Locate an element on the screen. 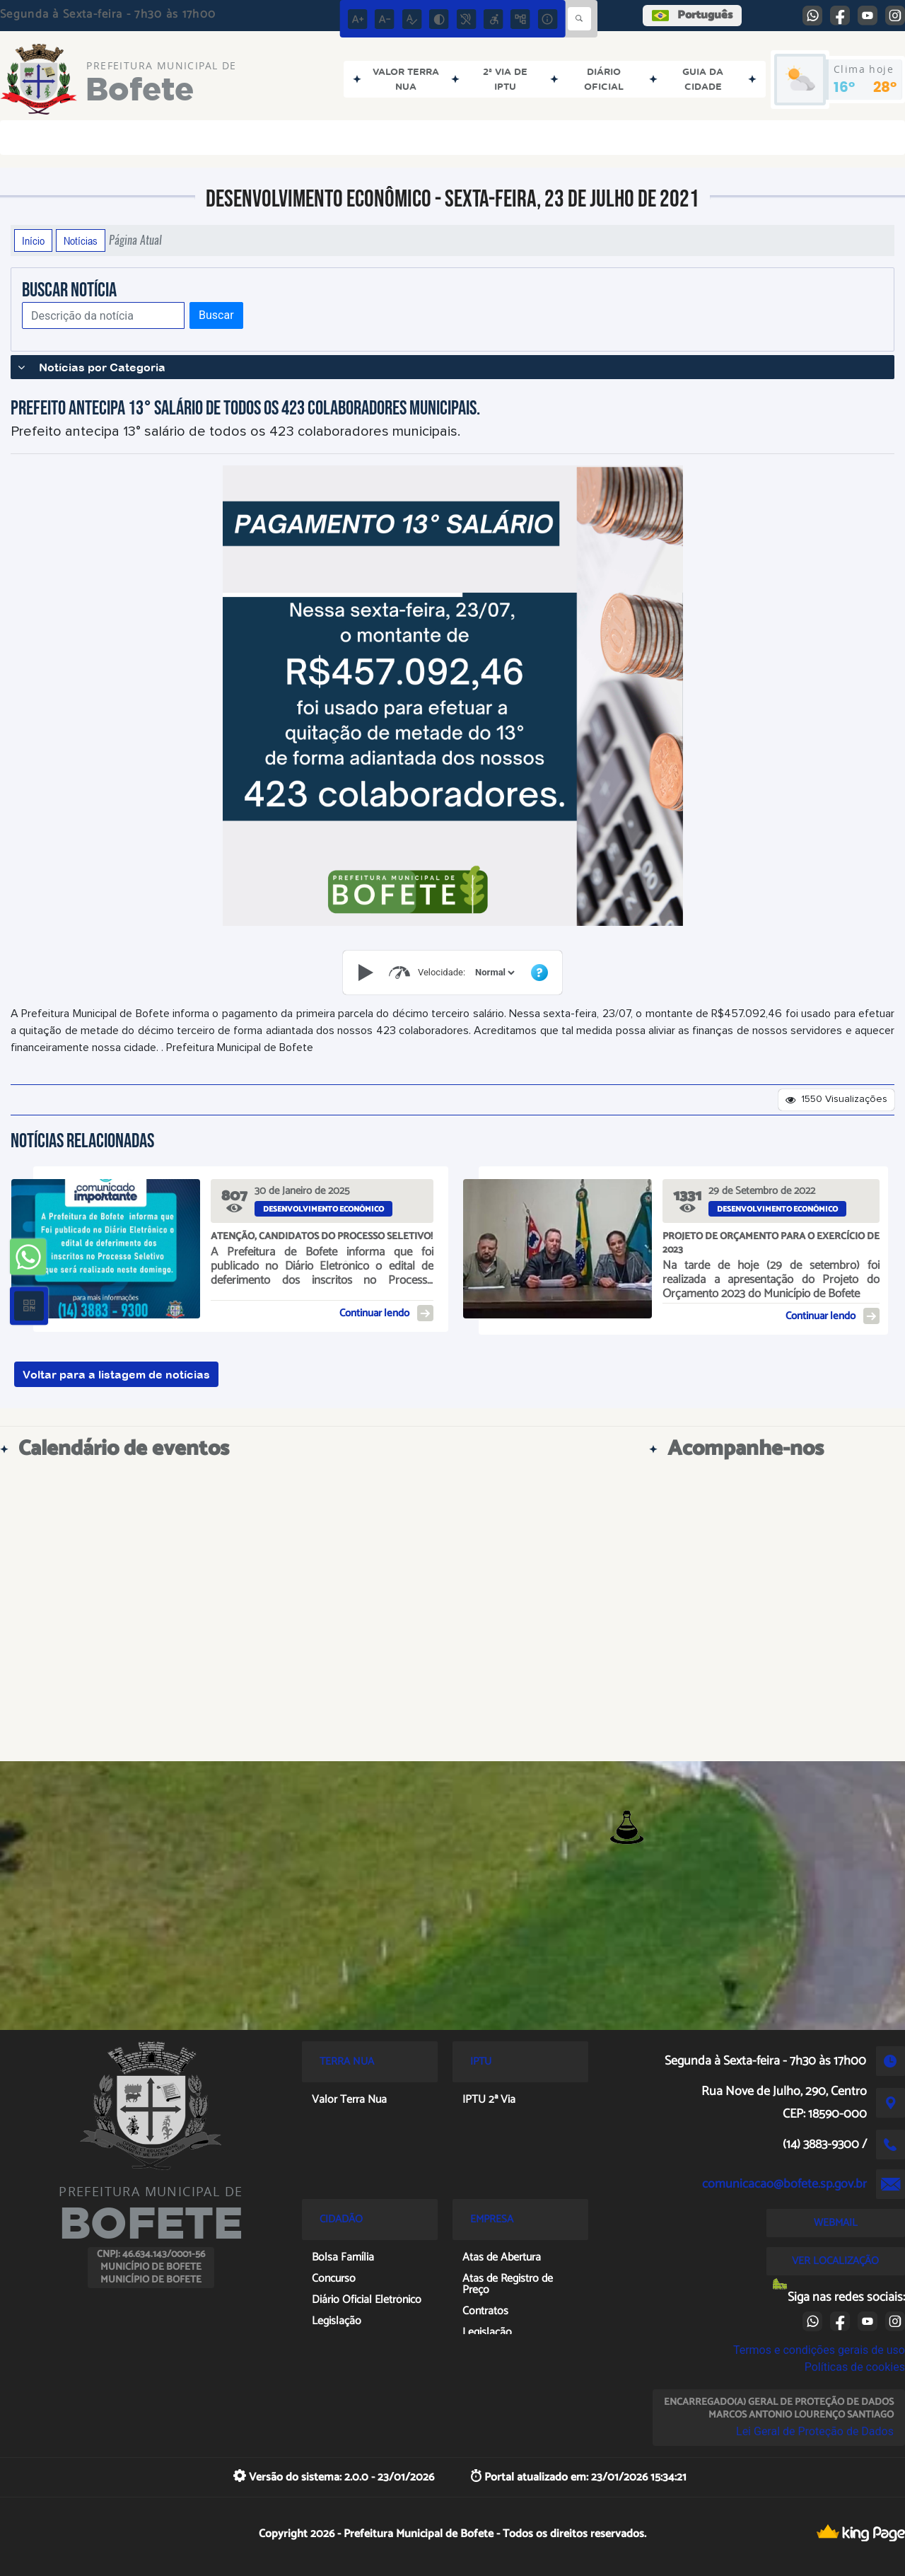 The width and height of the screenshot is (905, 2576). view historical landmarks or monuments is located at coordinates (780, 2284).